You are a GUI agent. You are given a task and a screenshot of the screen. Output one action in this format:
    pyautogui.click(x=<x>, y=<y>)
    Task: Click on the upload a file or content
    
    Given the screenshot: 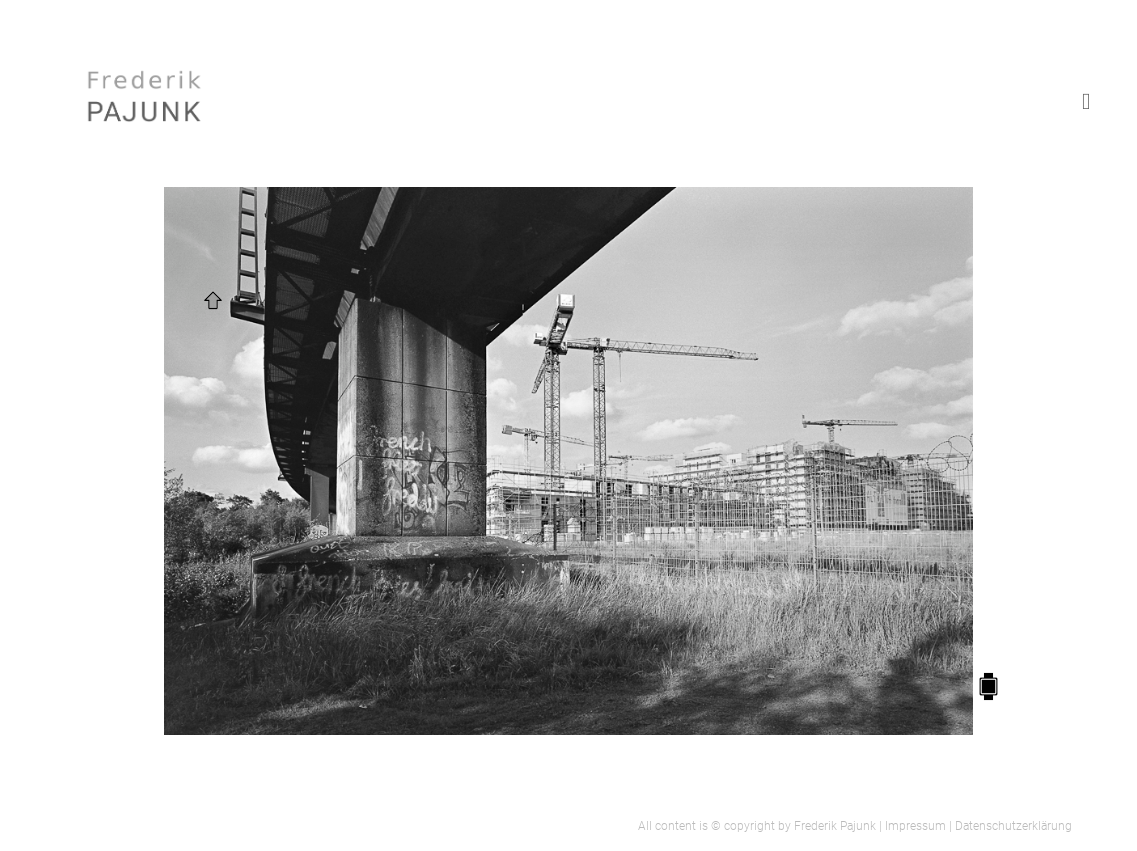 What is the action you would take?
    pyautogui.click(x=213, y=301)
    